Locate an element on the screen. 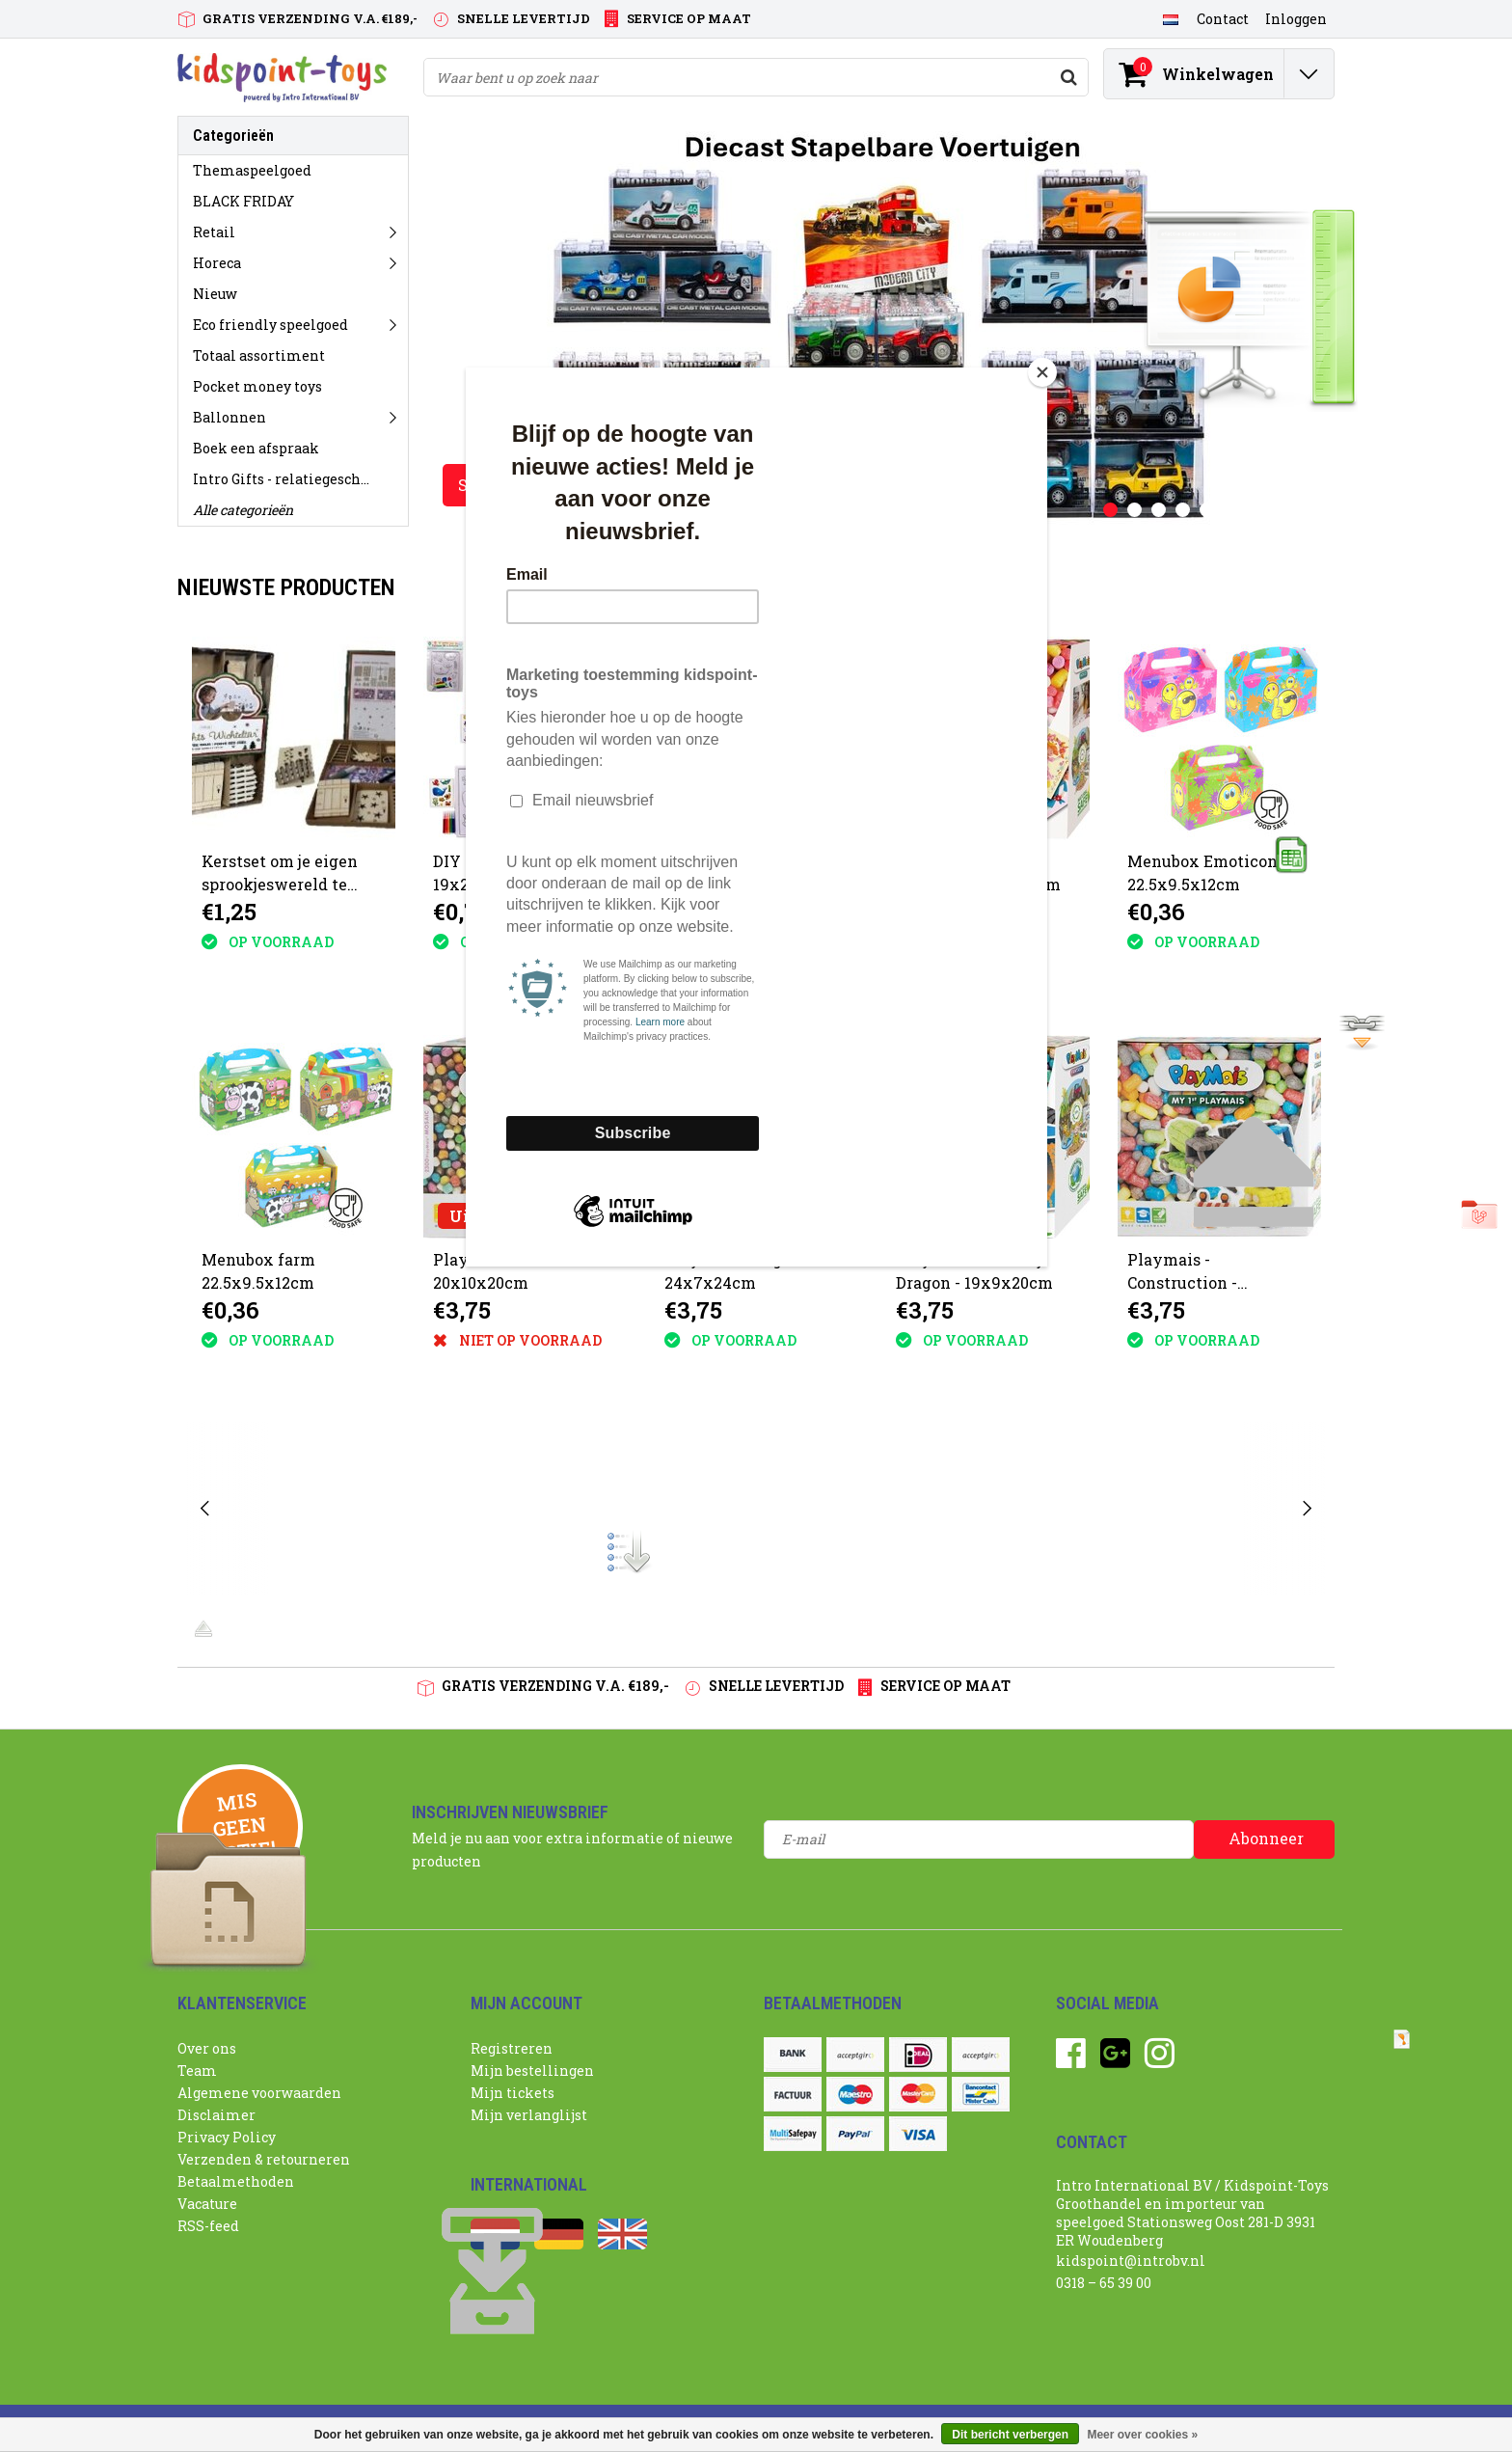 The height and width of the screenshot is (2452, 1512). open a vector drawing or illustration file is located at coordinates (1402, 2039).